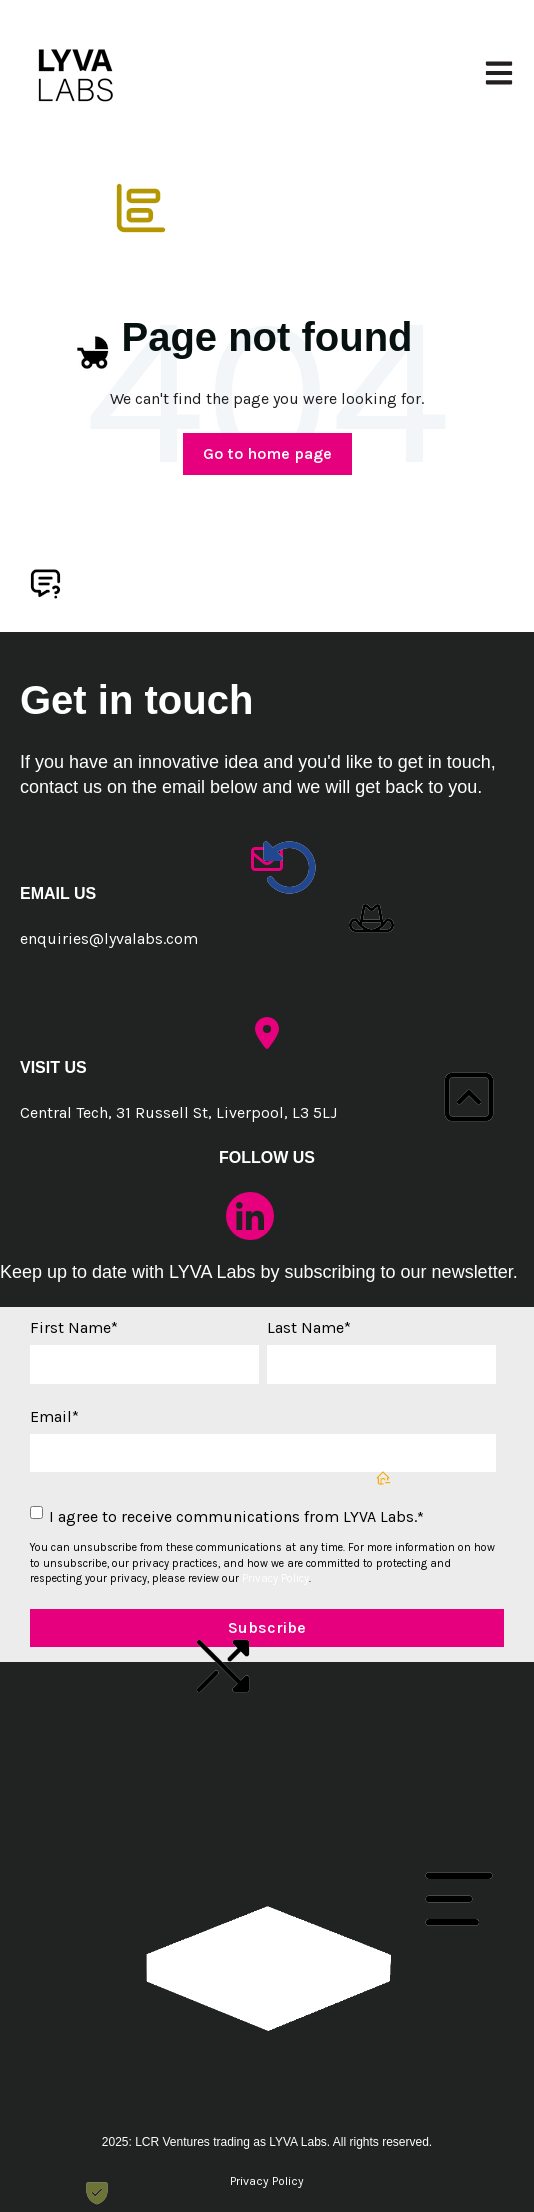  What do you see at coordinates (383, 1478) in the screenshot?
I see `remove a property from your saved homes` at bounding box center [383, 1478].